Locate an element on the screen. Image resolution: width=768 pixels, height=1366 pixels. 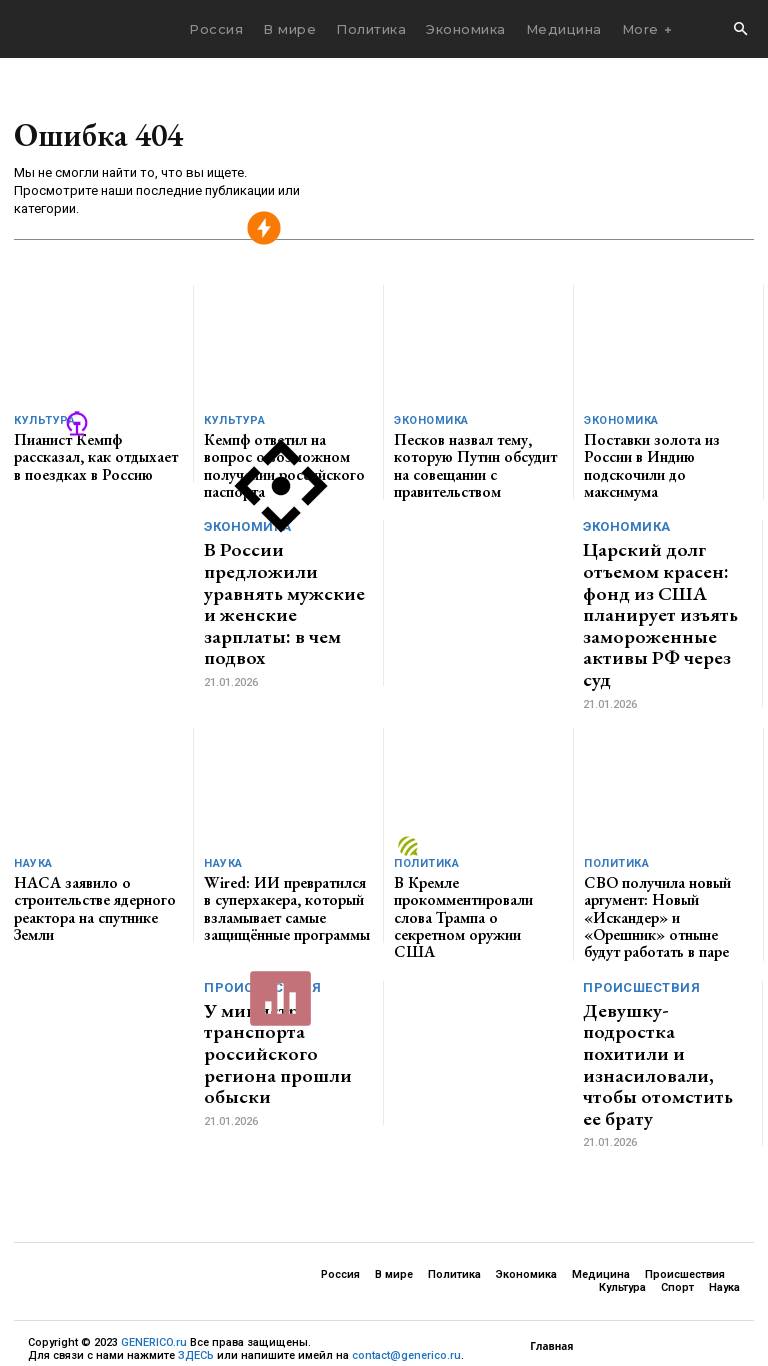
view analytics dashboard is located at coordinates (280, 998).